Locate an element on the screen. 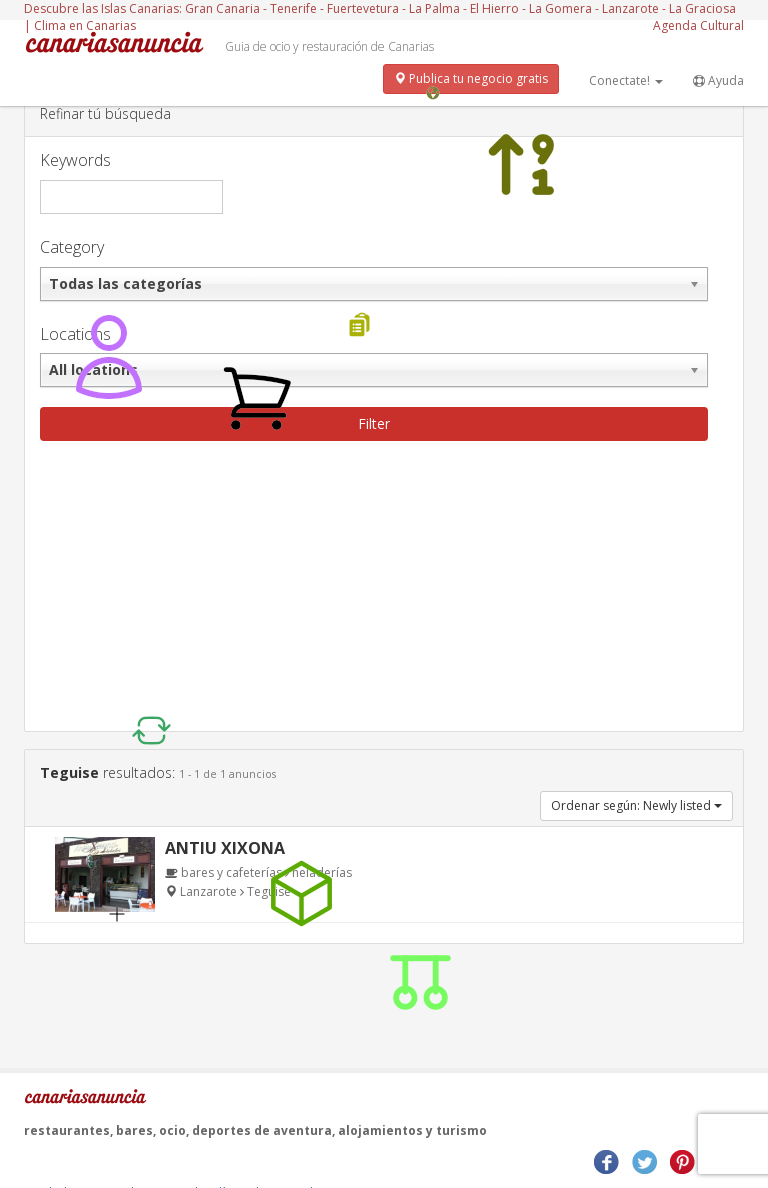 The image size is (768, 1188). add a new item is located at coordinates (117, 914).